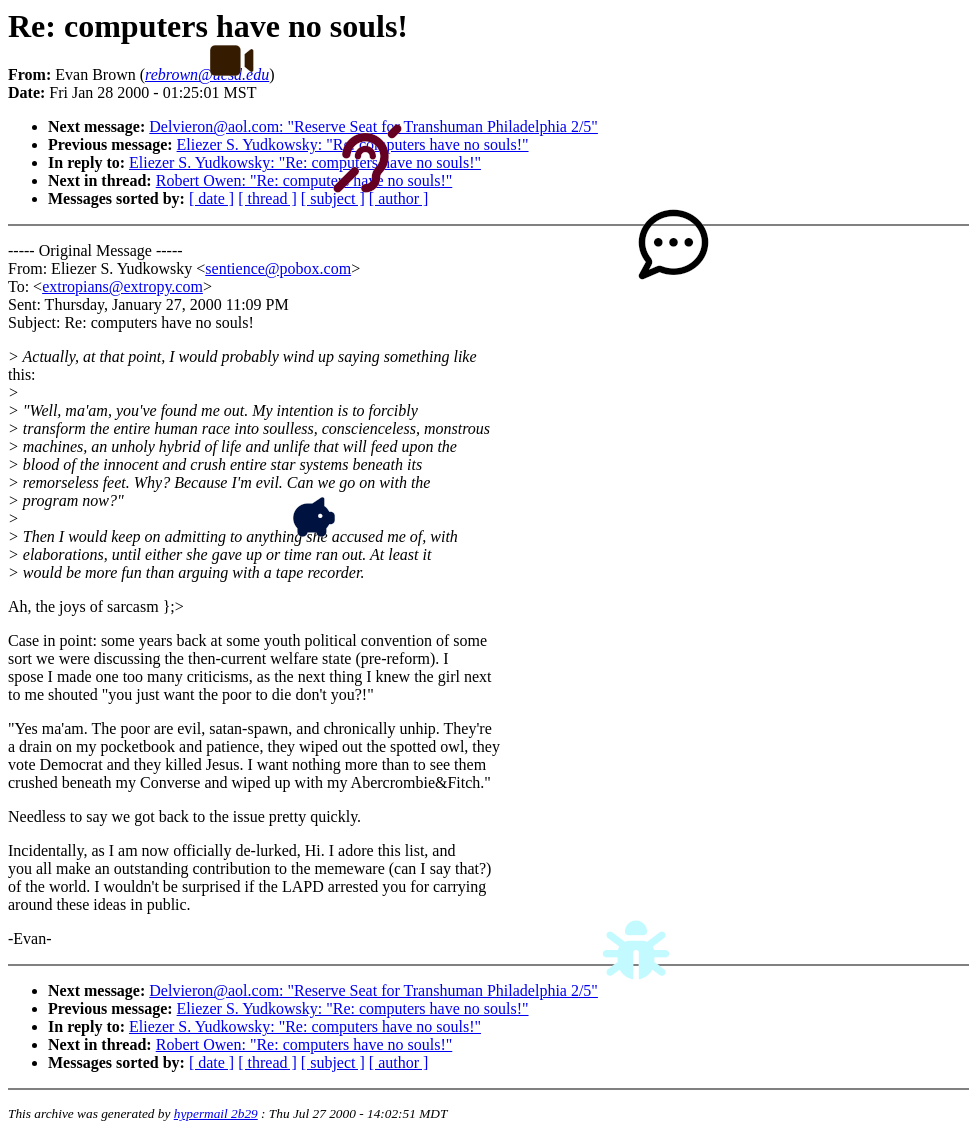 The height and width of the screenshot is (1138, 977). I want to click on report a bug or issue, so click(636, 950).